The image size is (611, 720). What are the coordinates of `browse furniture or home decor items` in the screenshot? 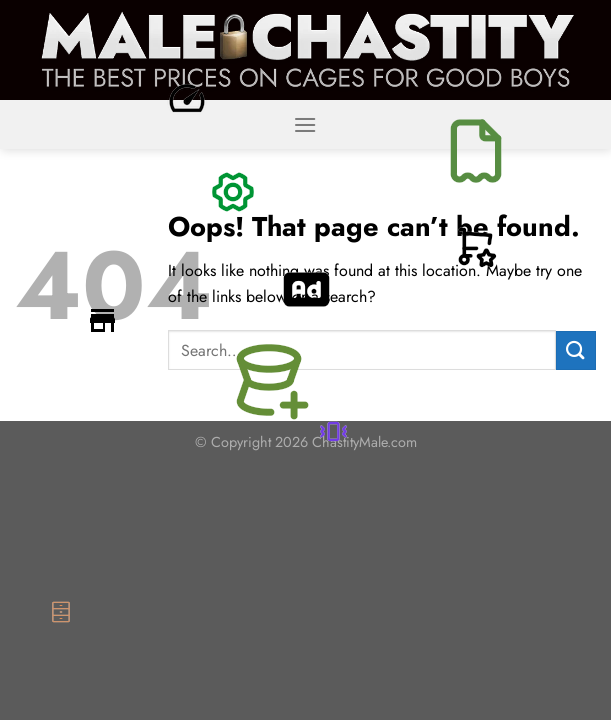 It's located at (61, 612).